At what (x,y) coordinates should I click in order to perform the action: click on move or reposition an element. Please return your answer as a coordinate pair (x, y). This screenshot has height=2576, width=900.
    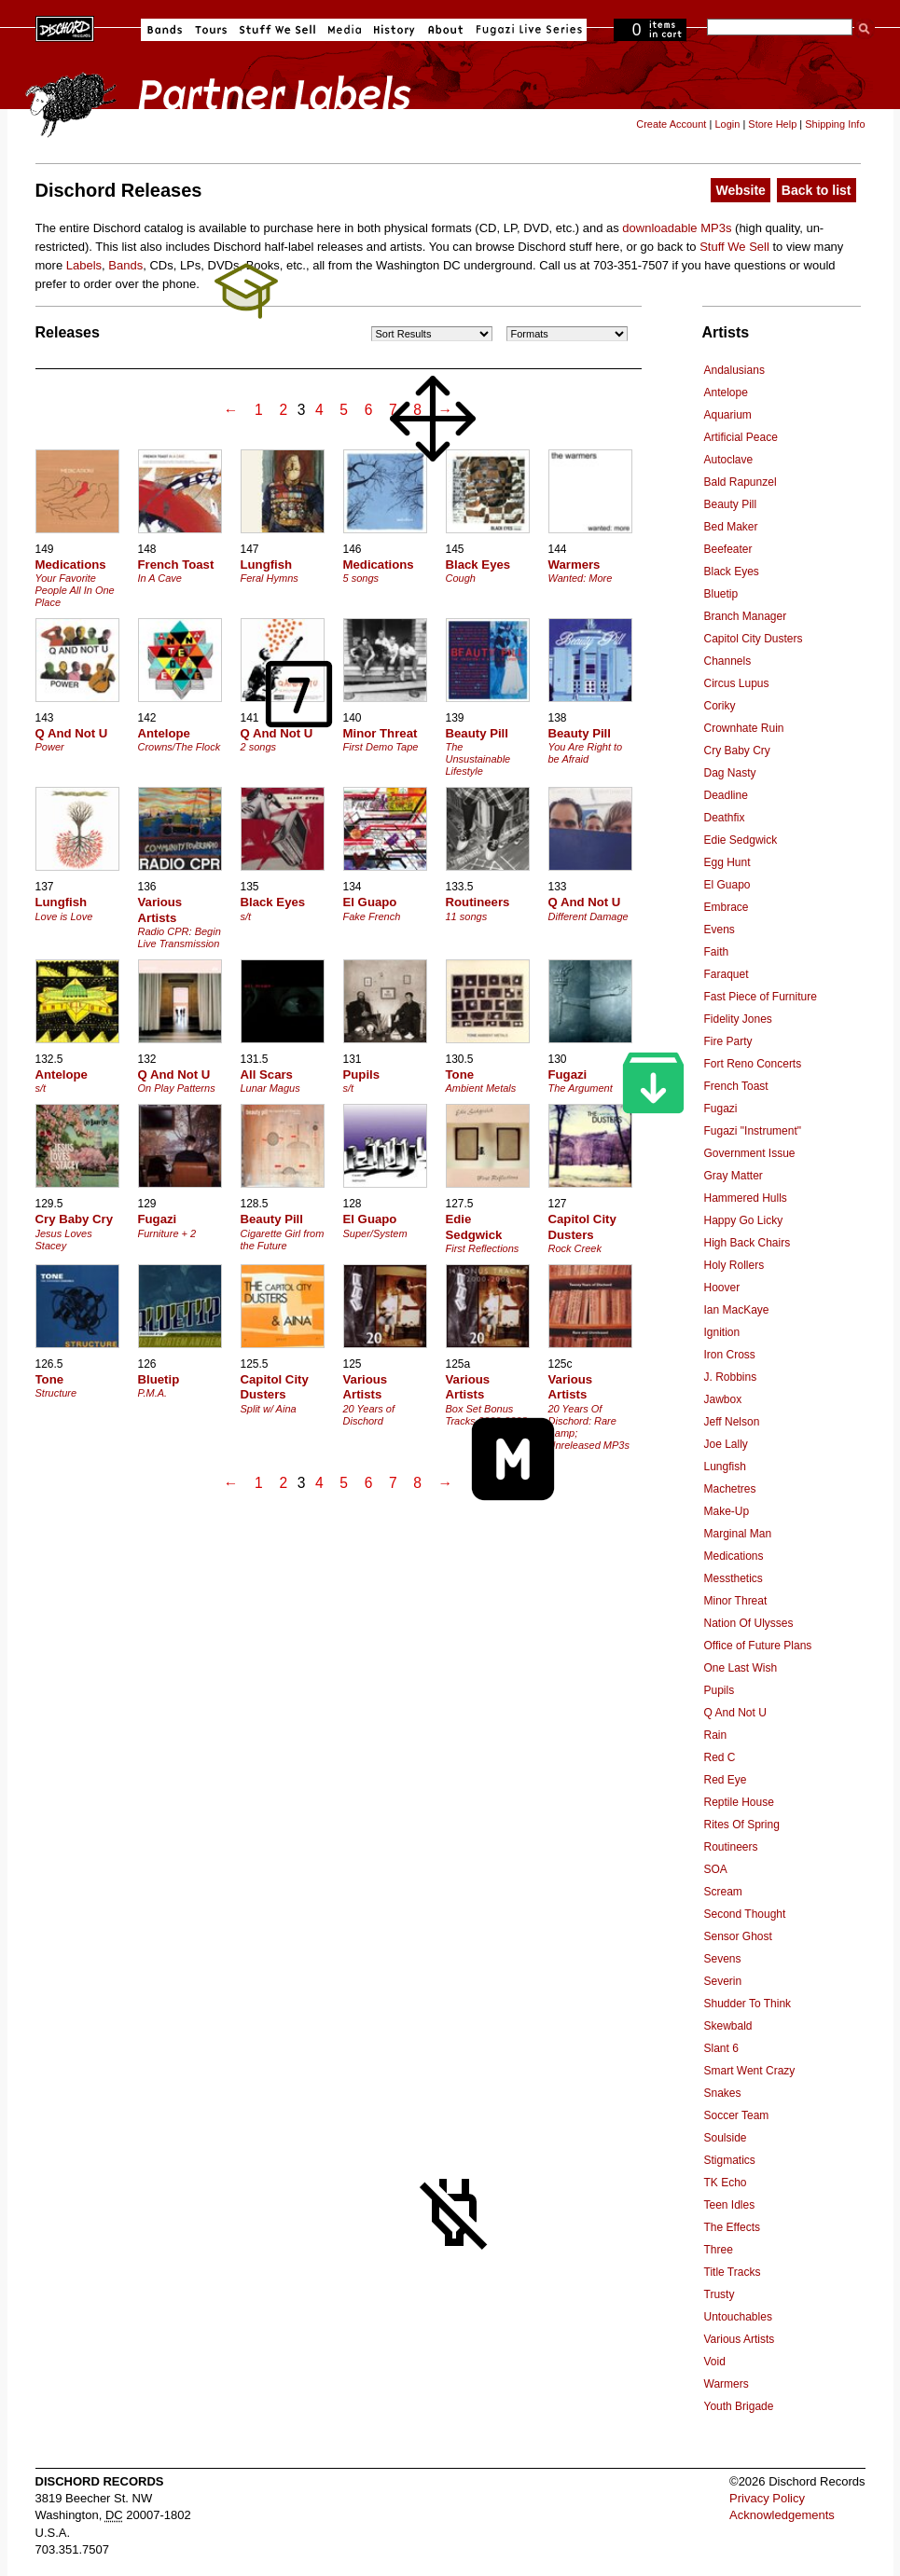
    Looking at the image, I should click on (433, 419).